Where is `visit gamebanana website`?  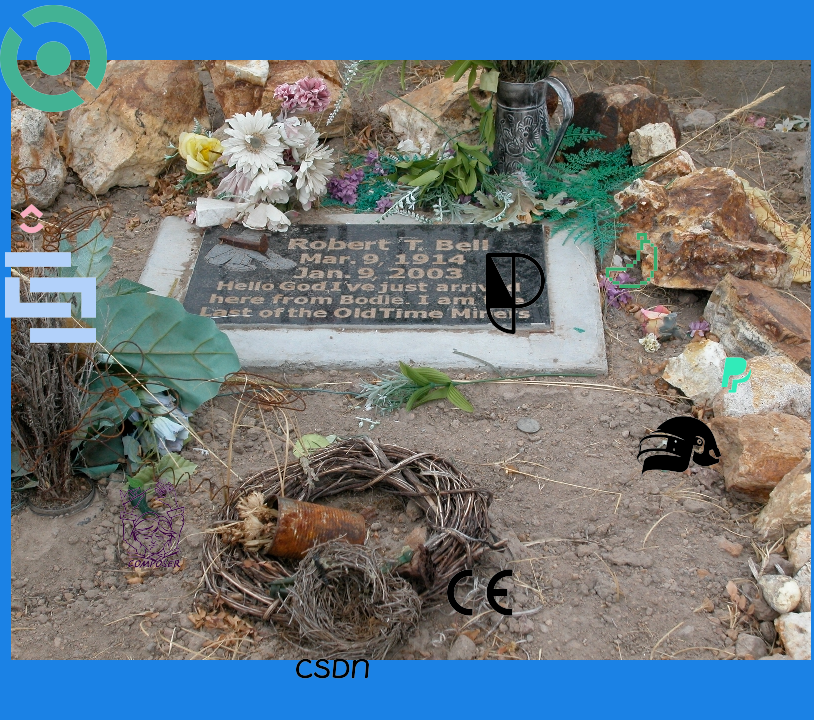
visit gamebanana website is located at coordinates (631, 260).